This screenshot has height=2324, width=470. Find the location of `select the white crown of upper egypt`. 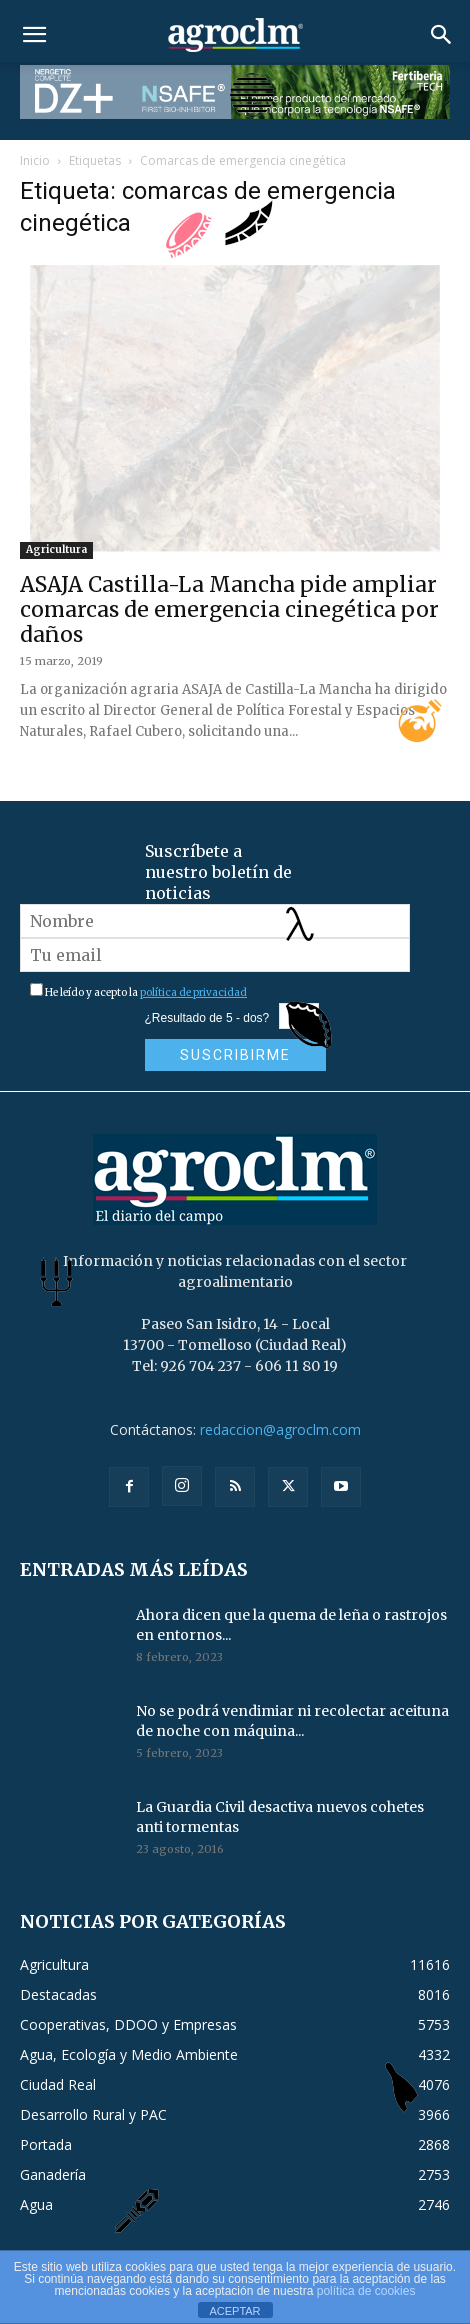

select the white crown of upper egypt is located at coordinates (401, 2087).